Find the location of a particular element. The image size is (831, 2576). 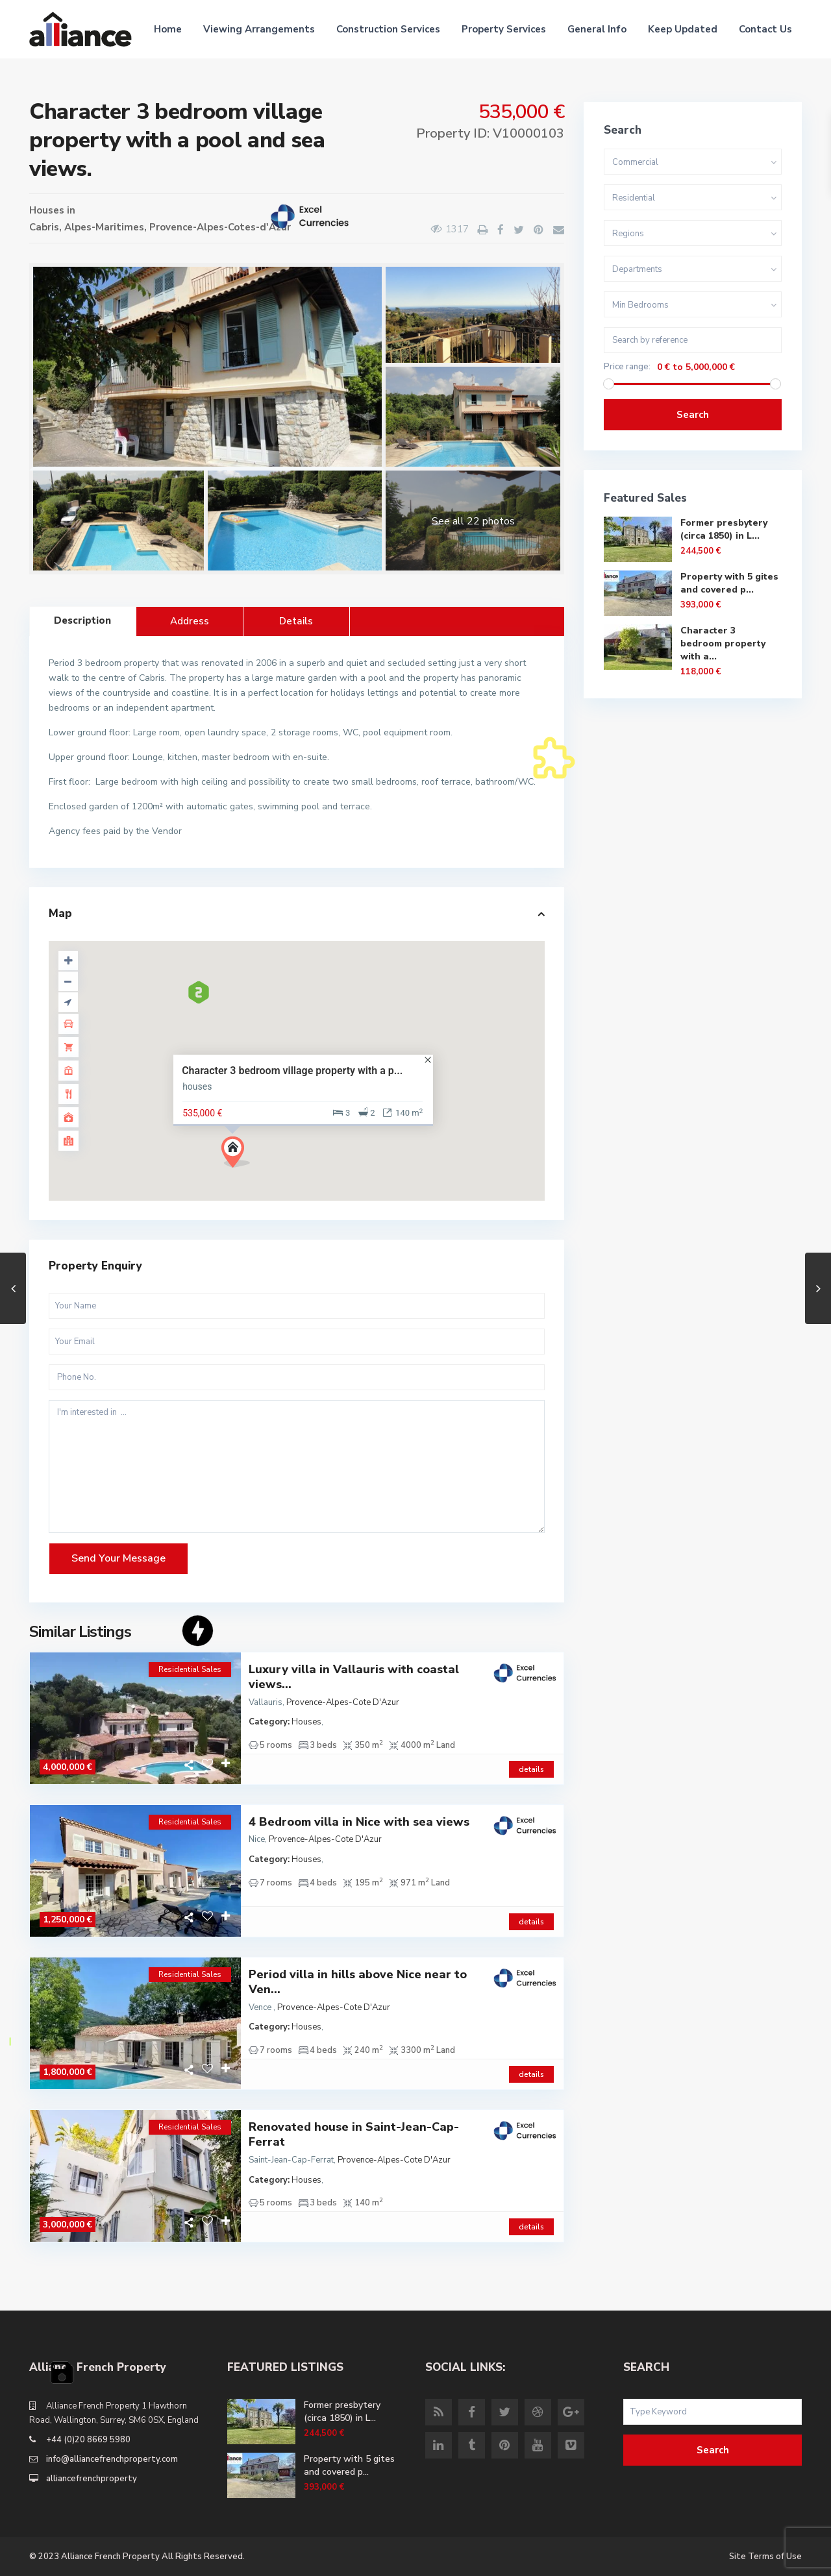

save current file or document is located at coordinates (62, 2372).